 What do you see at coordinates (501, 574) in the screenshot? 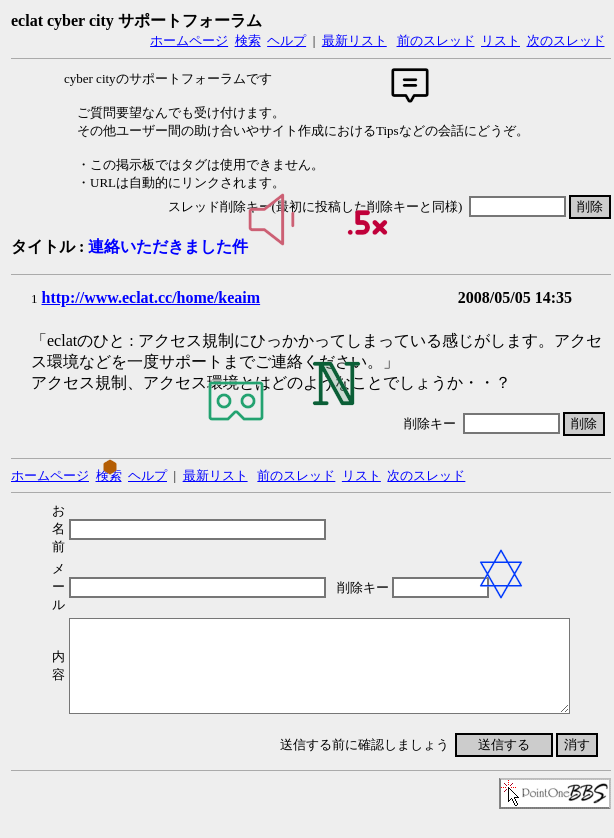
I see `indicates Jewish religious content or services` at bounding box center [501, 574].